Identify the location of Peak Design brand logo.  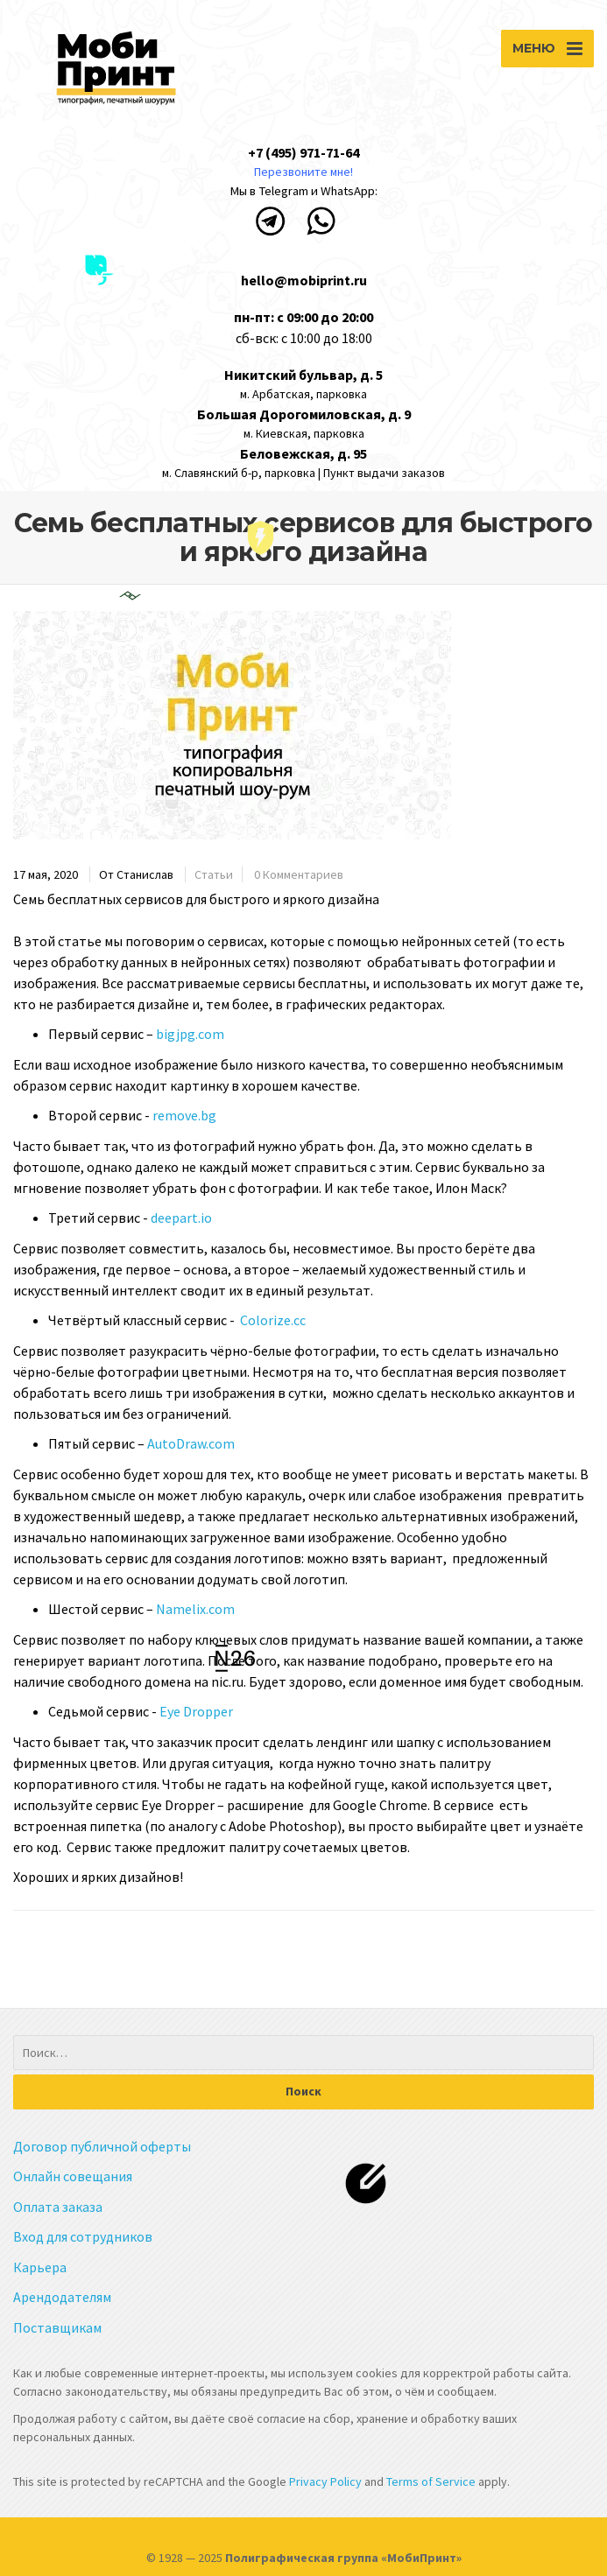
(130, 595).